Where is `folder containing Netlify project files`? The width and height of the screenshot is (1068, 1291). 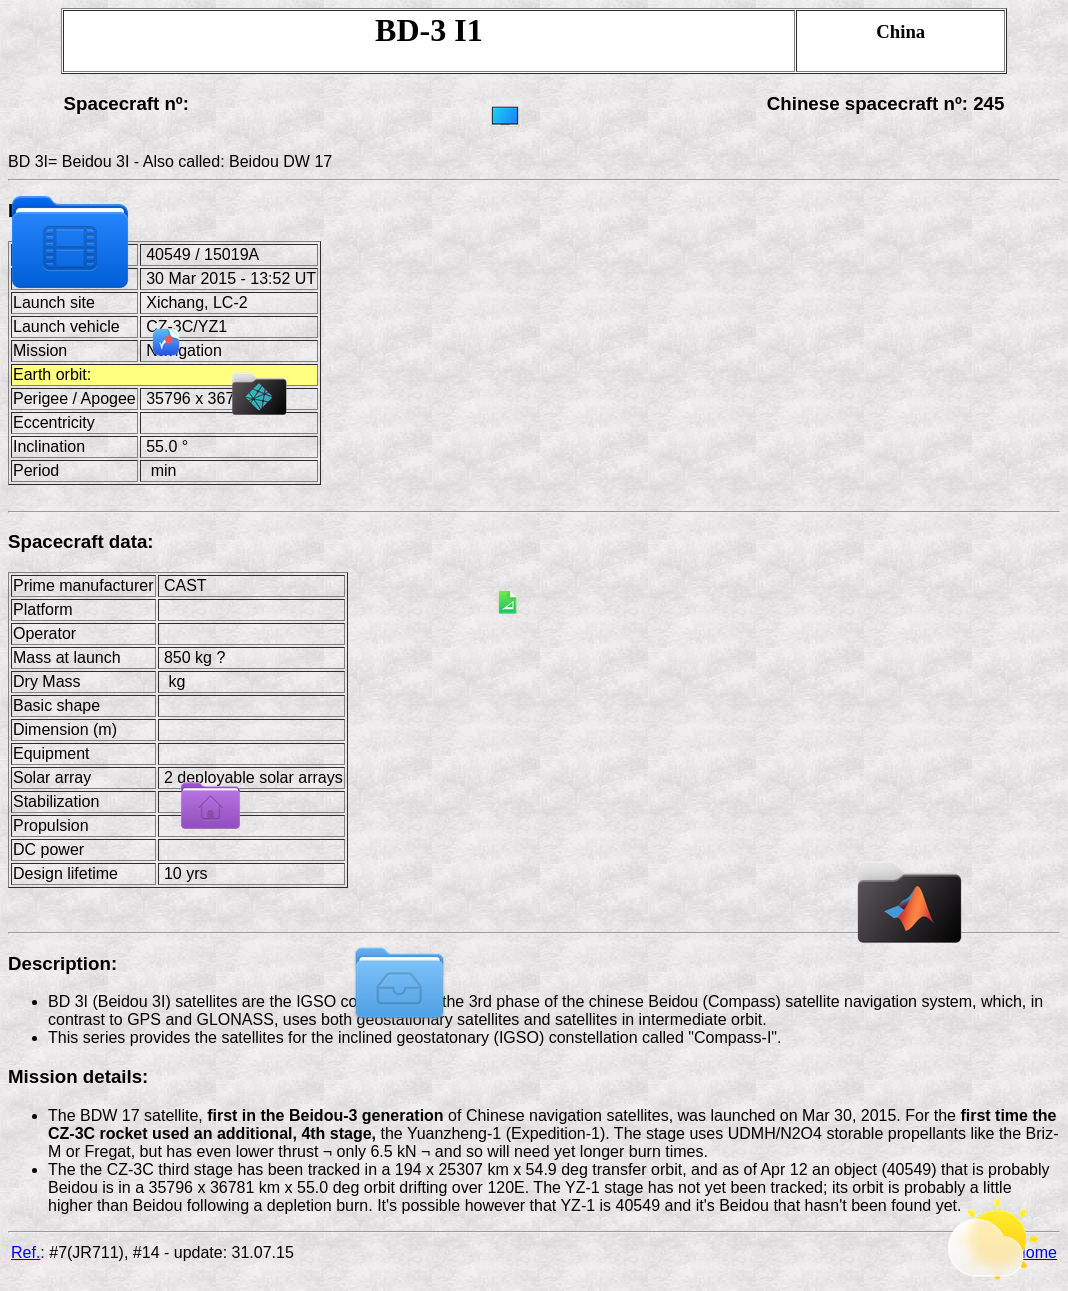 folder containing Netlify project files is located at coordinates (259, 395).